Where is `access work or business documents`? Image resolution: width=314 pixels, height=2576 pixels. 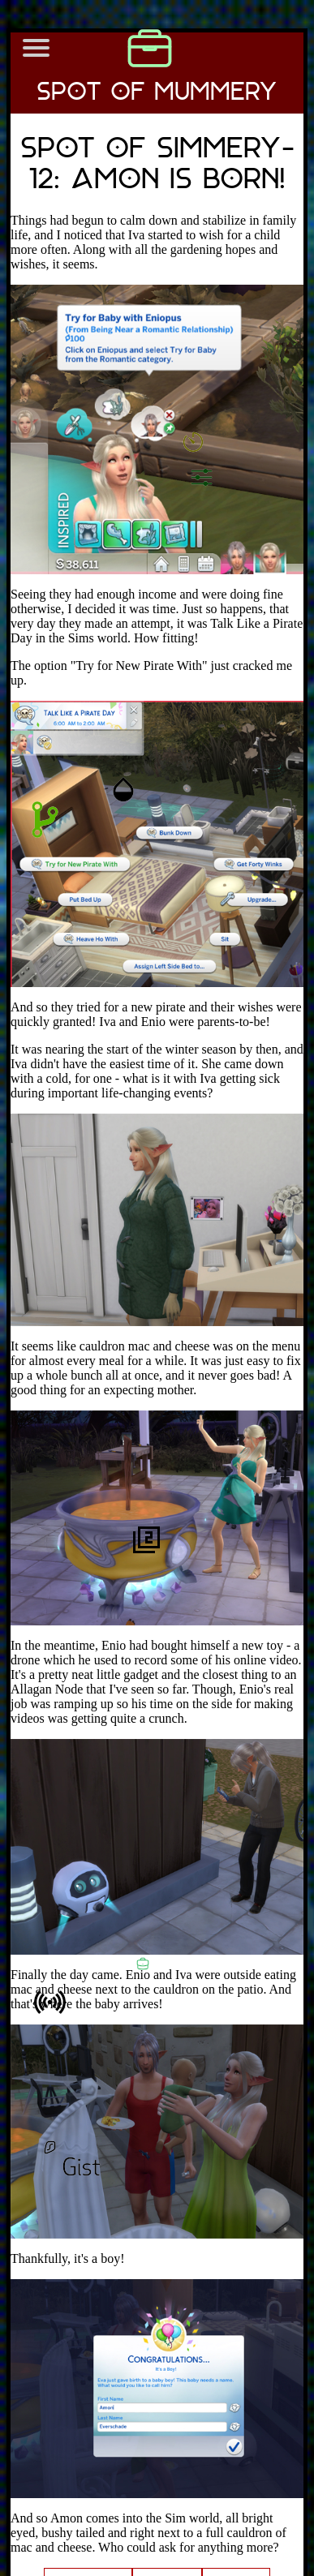
access work or business documents is located at coordinates (143, 1964).